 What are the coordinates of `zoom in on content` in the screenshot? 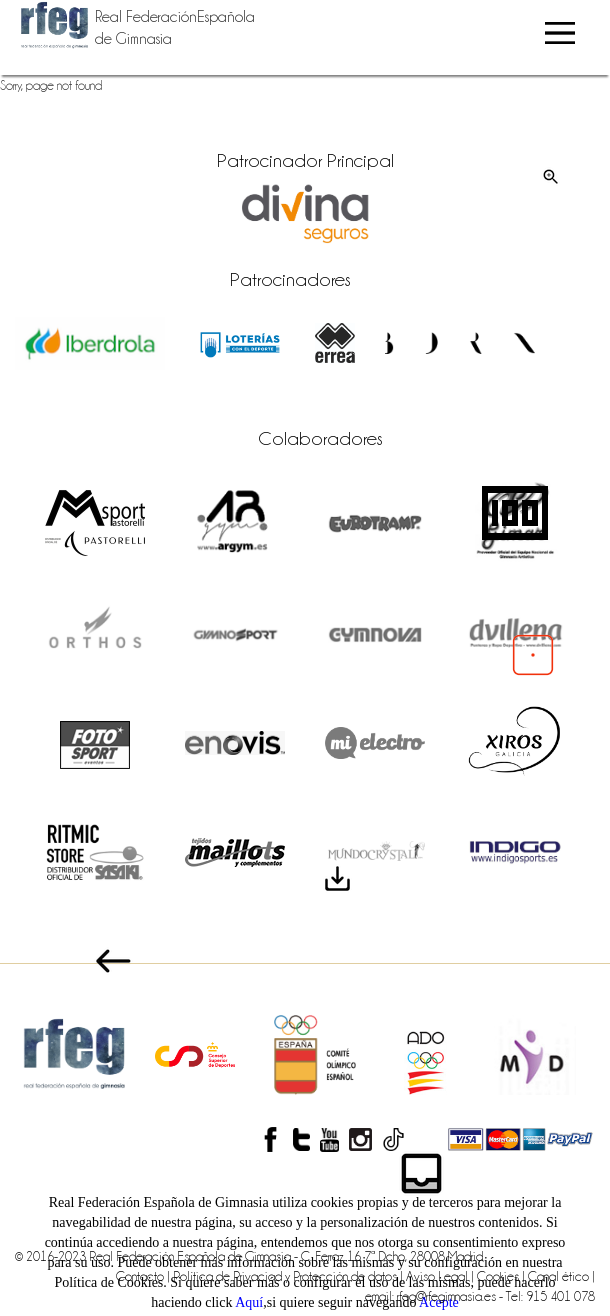 It's located at (551, 177).